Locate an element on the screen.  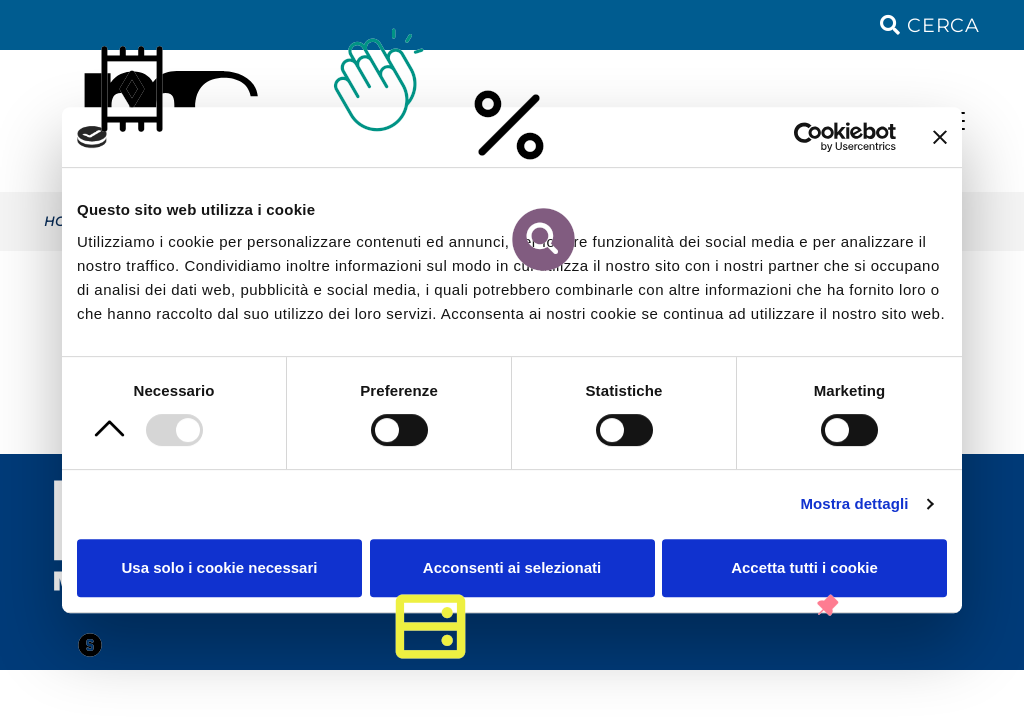
view rug or carpet options is located at coordinates (132, 89).